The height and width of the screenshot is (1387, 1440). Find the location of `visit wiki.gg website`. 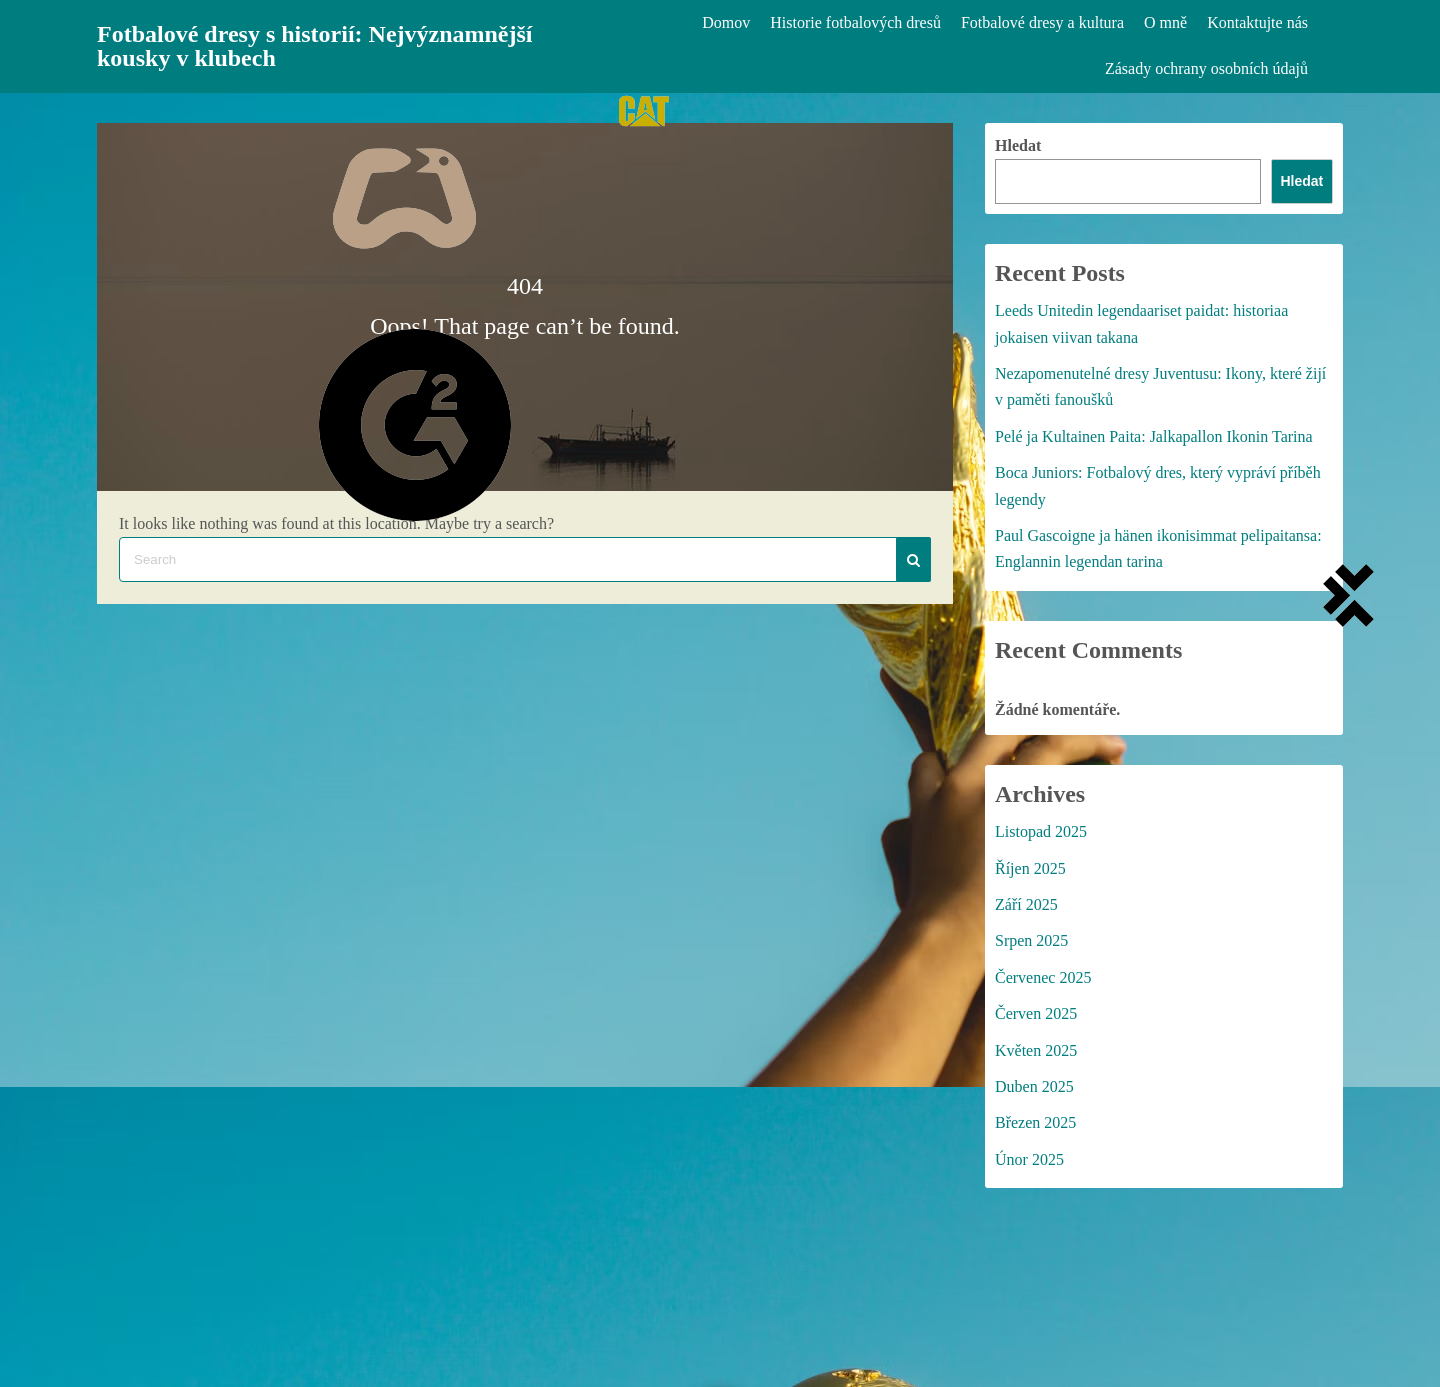

visit wiki.gg website is located at coordinates (404, 198).